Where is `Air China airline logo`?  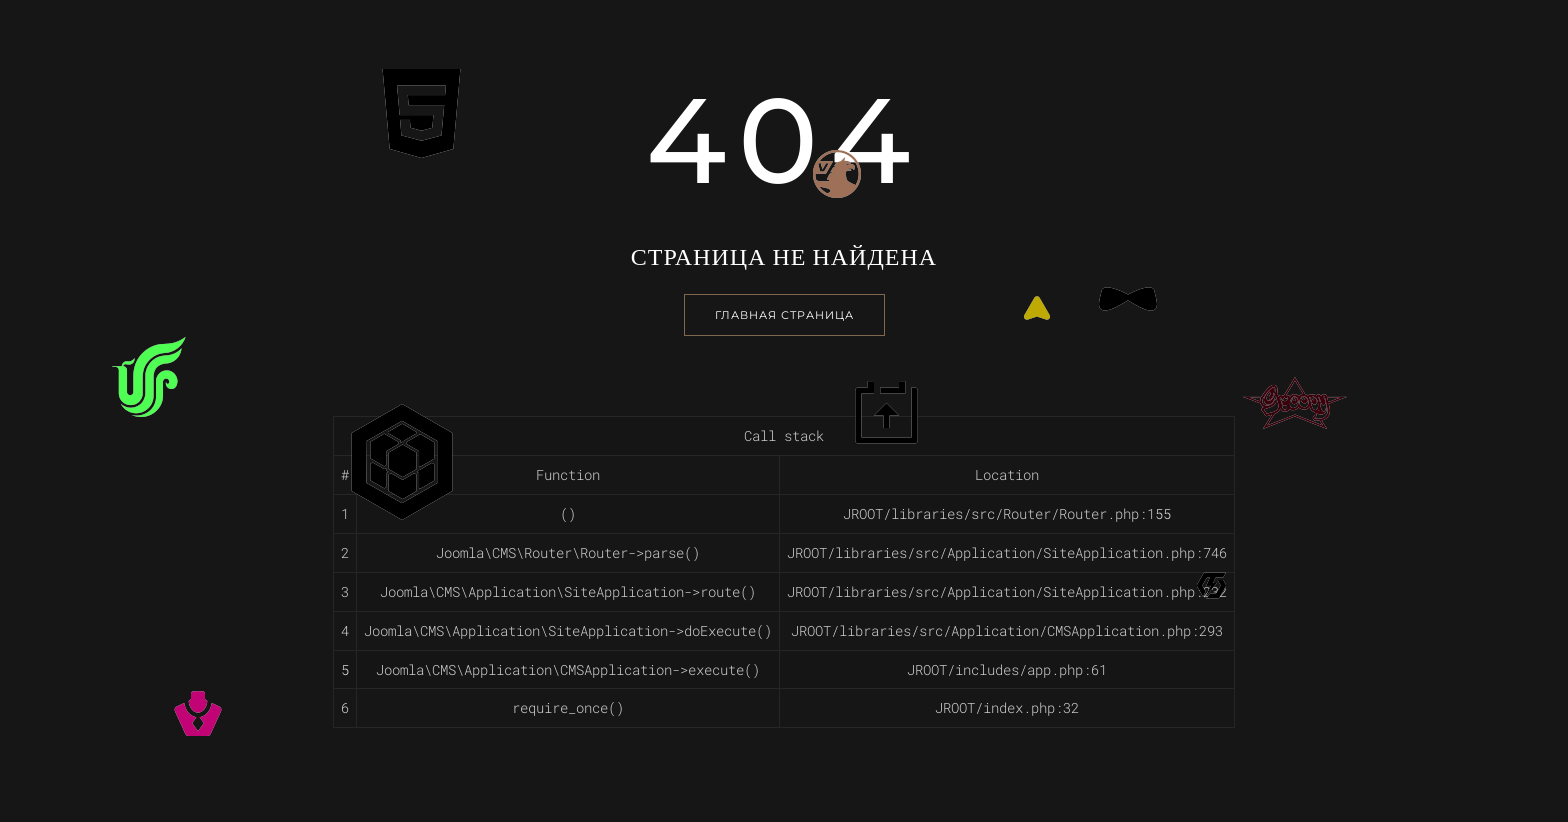 Air China airline logo is located at coordinates (149, 377).